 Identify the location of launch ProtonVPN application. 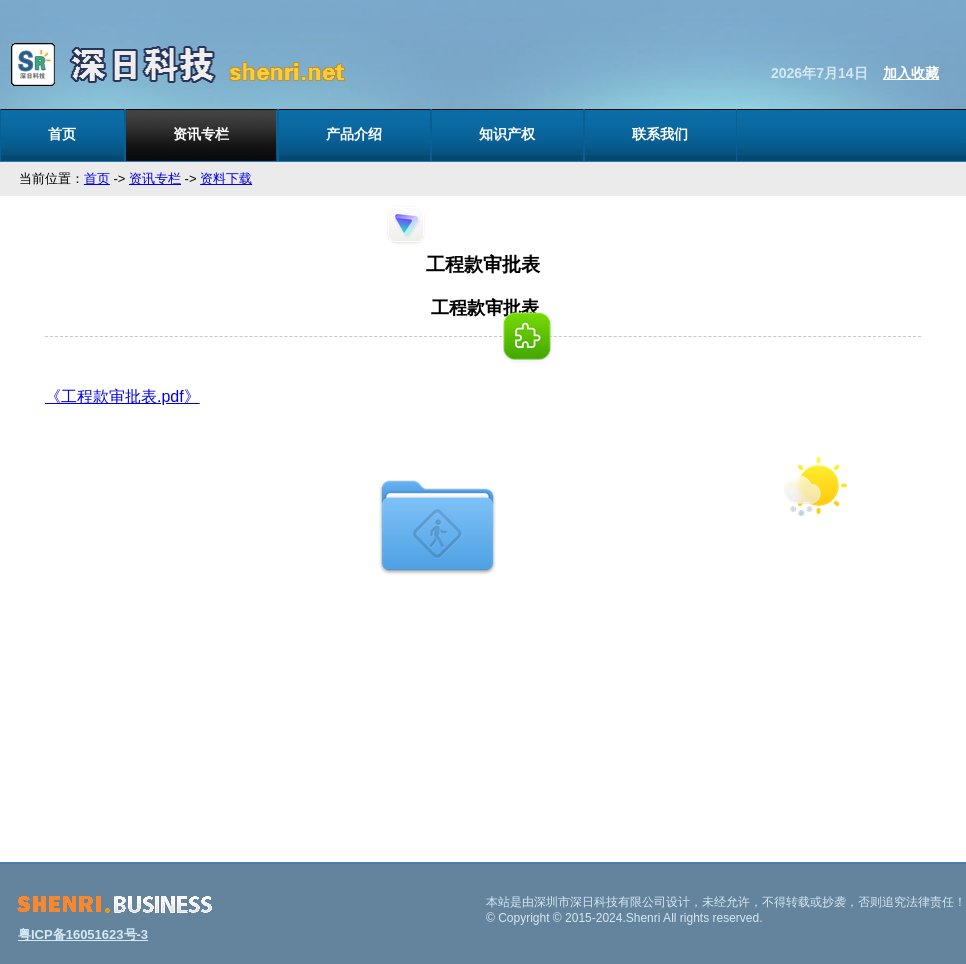
(406, 225).